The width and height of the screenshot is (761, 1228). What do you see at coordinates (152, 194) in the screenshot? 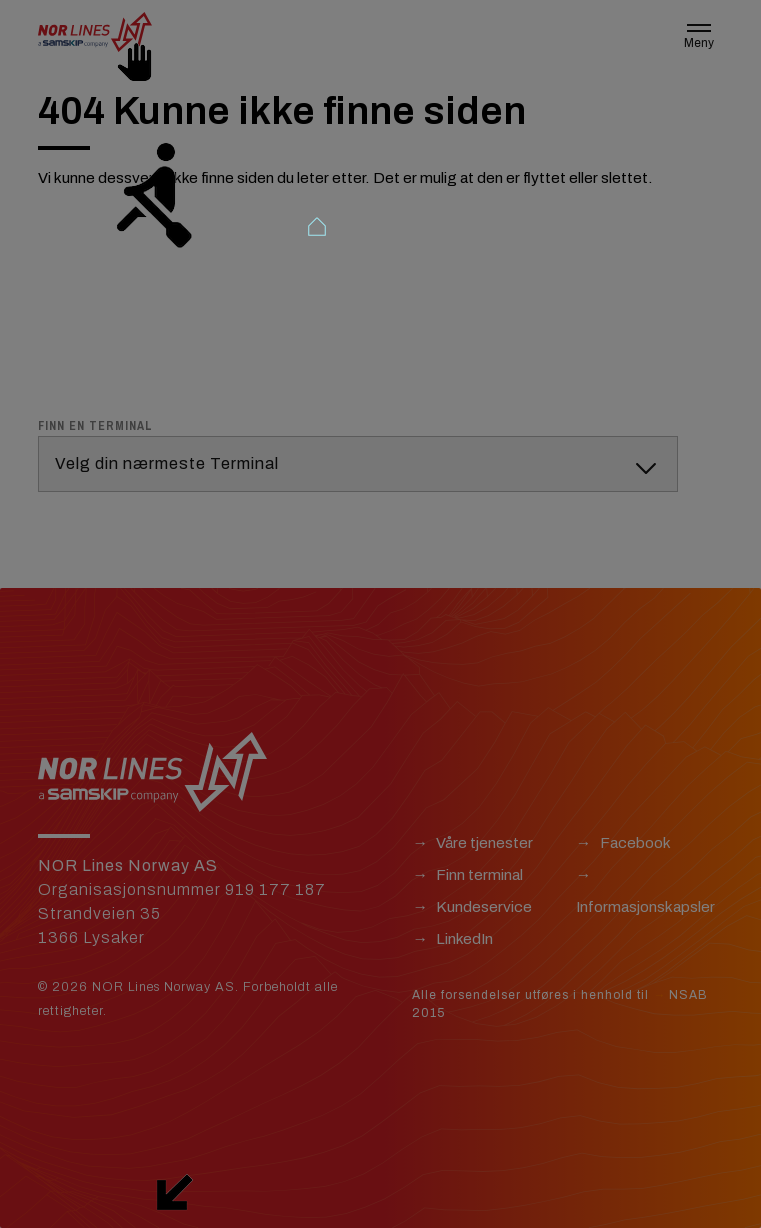
I see `access rowing or kayaking activities` at bounding box center [152, 194].